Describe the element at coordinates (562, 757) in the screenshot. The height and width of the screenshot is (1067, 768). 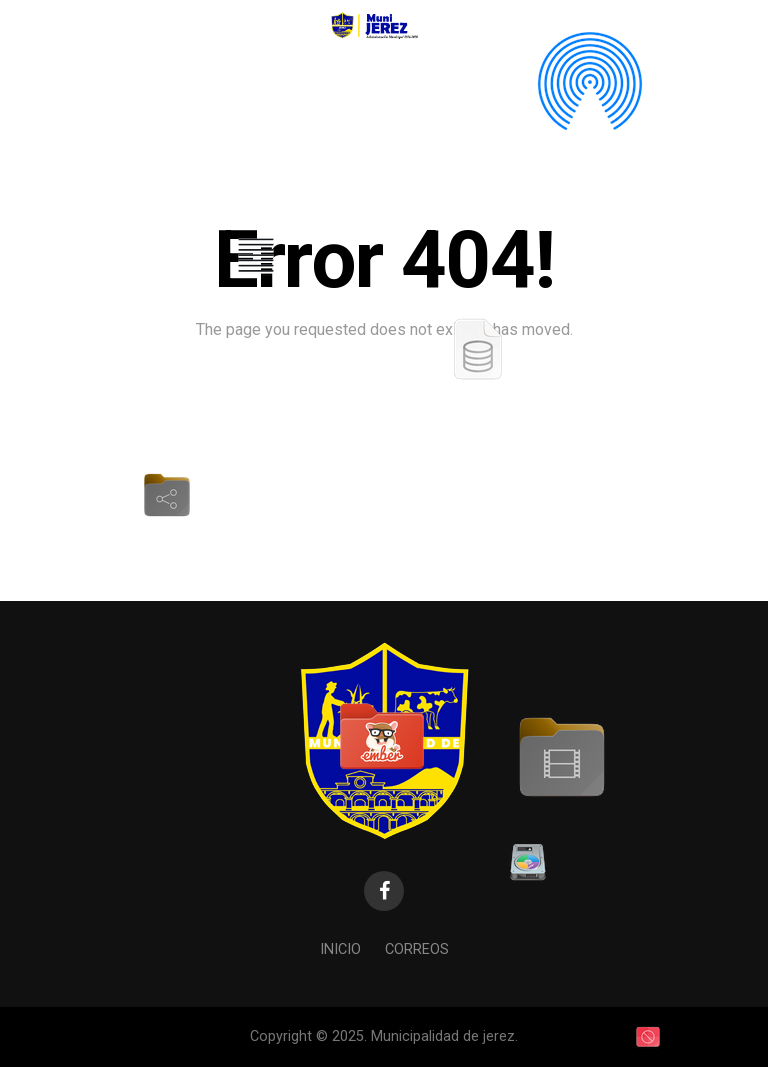
I see `open your videos folder` at that location.